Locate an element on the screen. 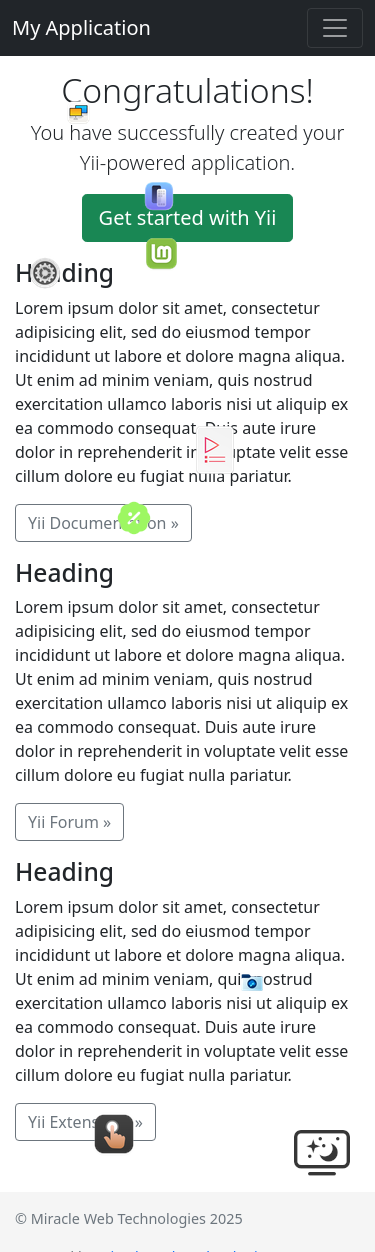  open microsoft iot plug and play folder is located at coordinates (252, 983).